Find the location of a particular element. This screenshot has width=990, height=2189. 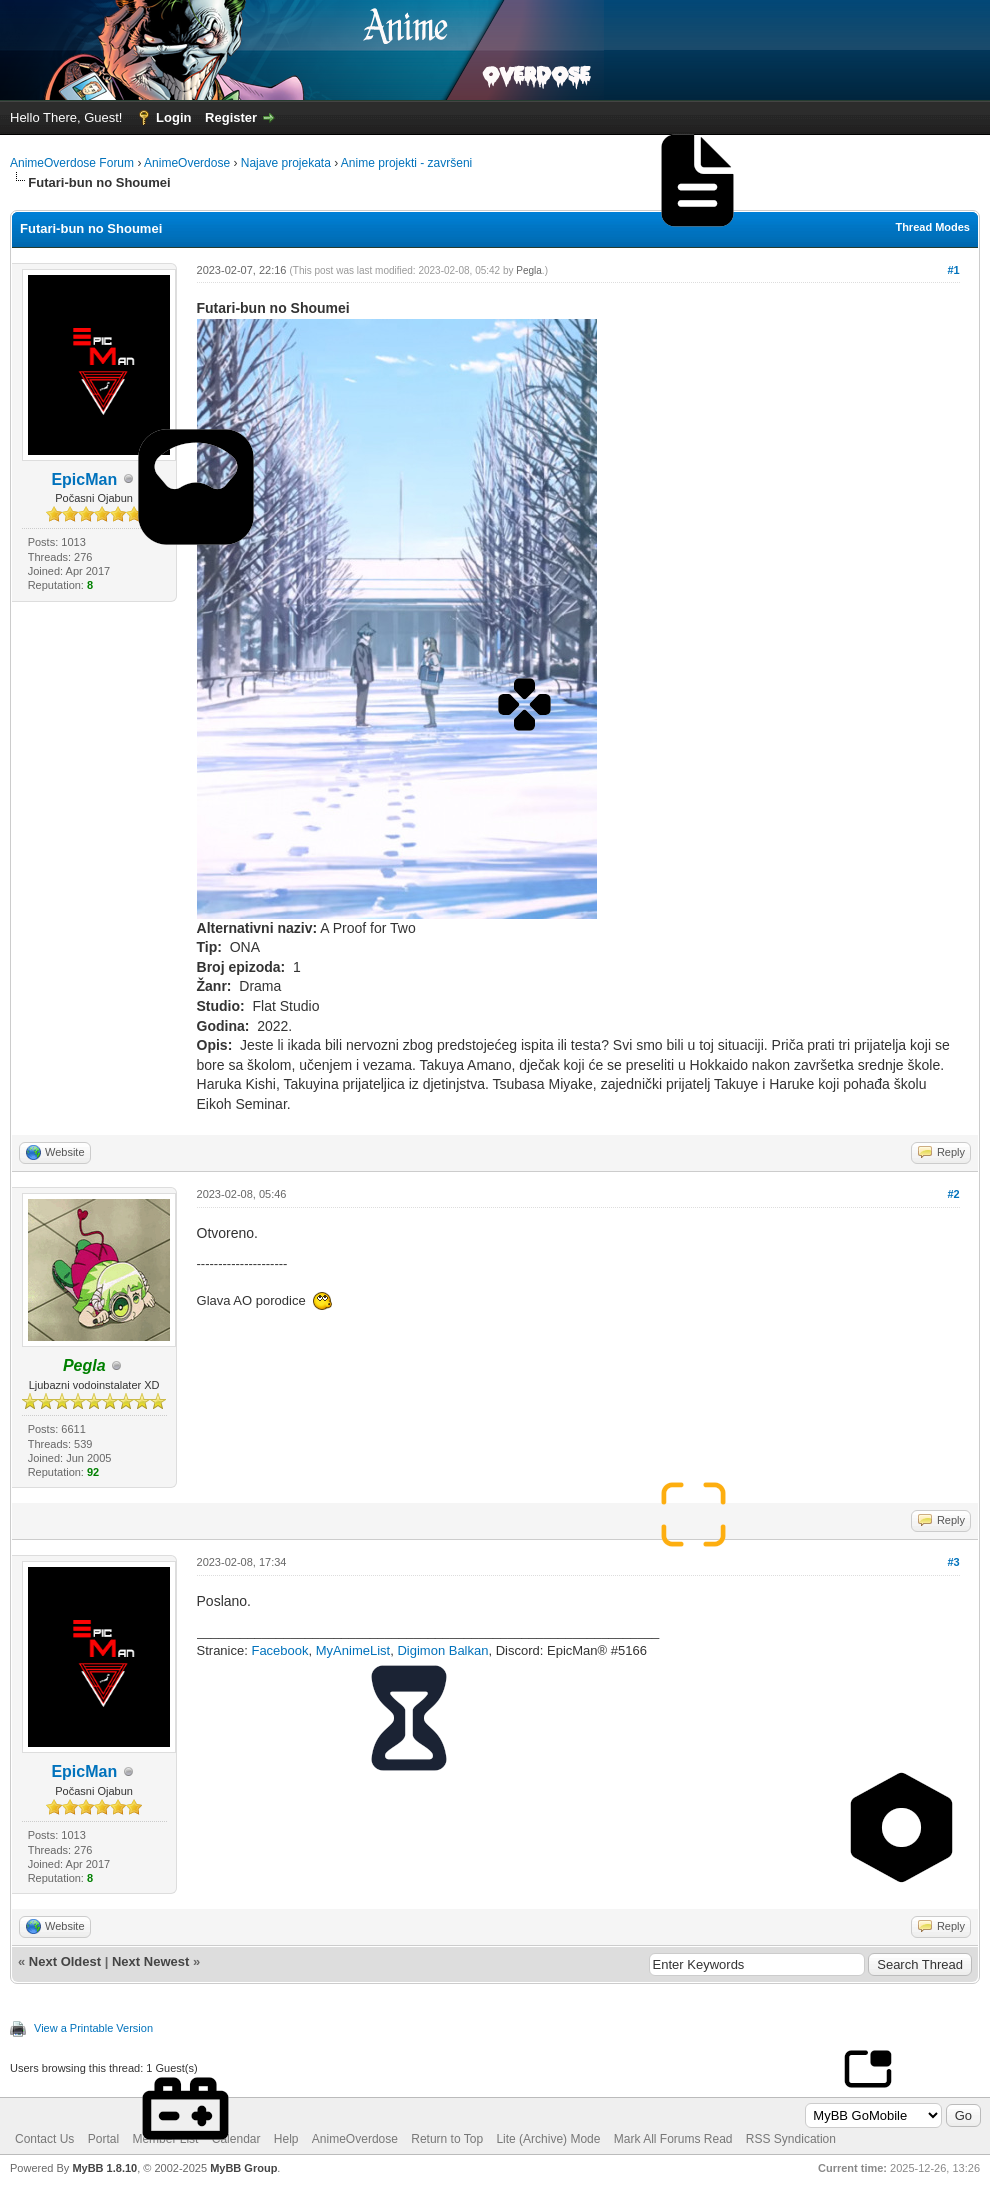

indicates loading or processing in progress is located at coordinates (409, 1718).